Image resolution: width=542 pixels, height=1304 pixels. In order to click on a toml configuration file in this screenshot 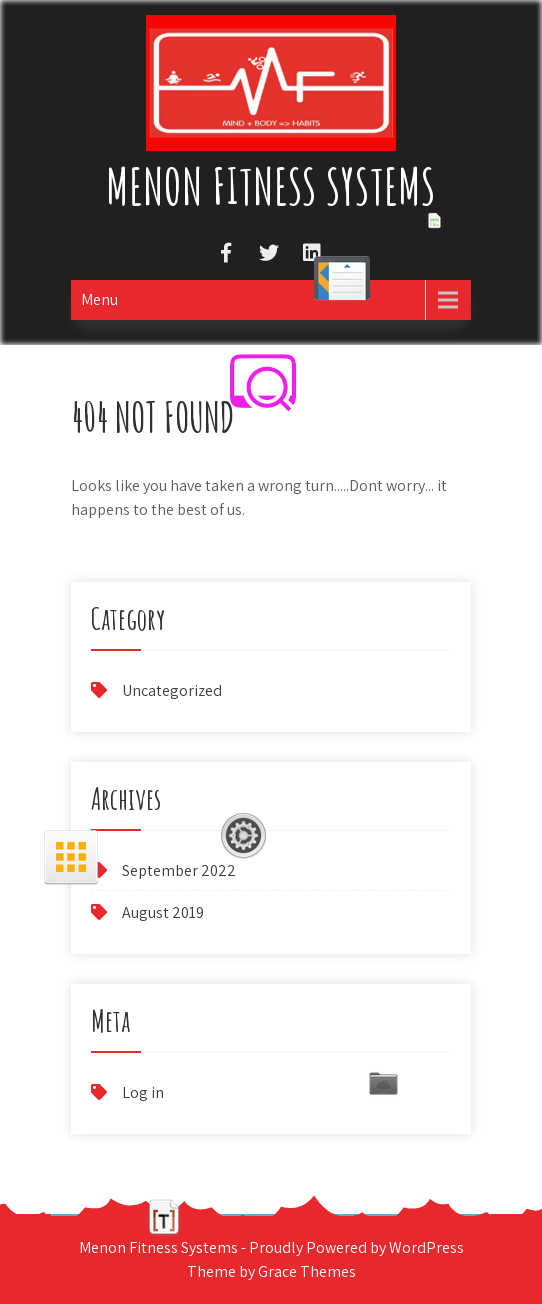, I will do `click(164, 1217)`.